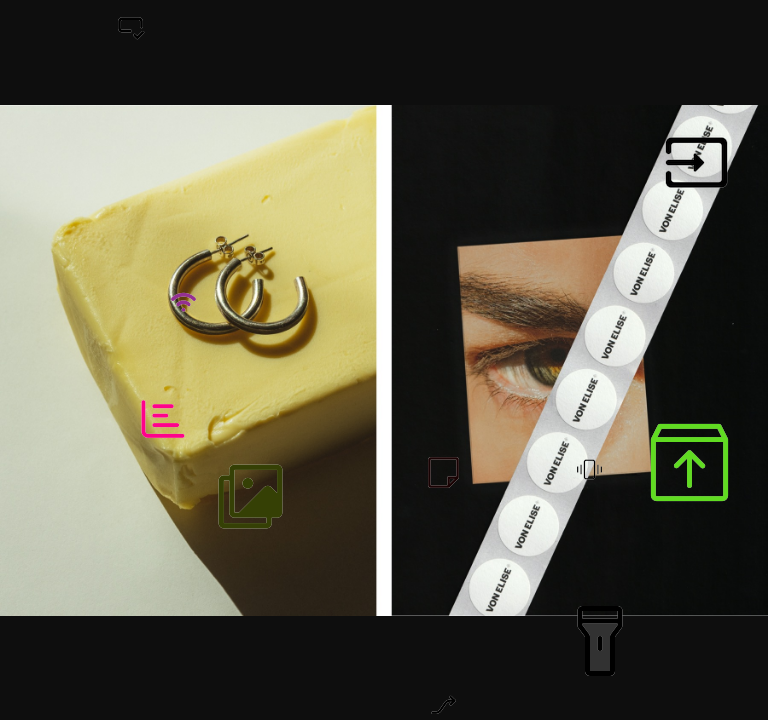 The image size is (768, 720). What do you see at coordinates (600, 641) in the screenshot?
I see `toggle flashlight on/off` at bounding box center [600, 641].